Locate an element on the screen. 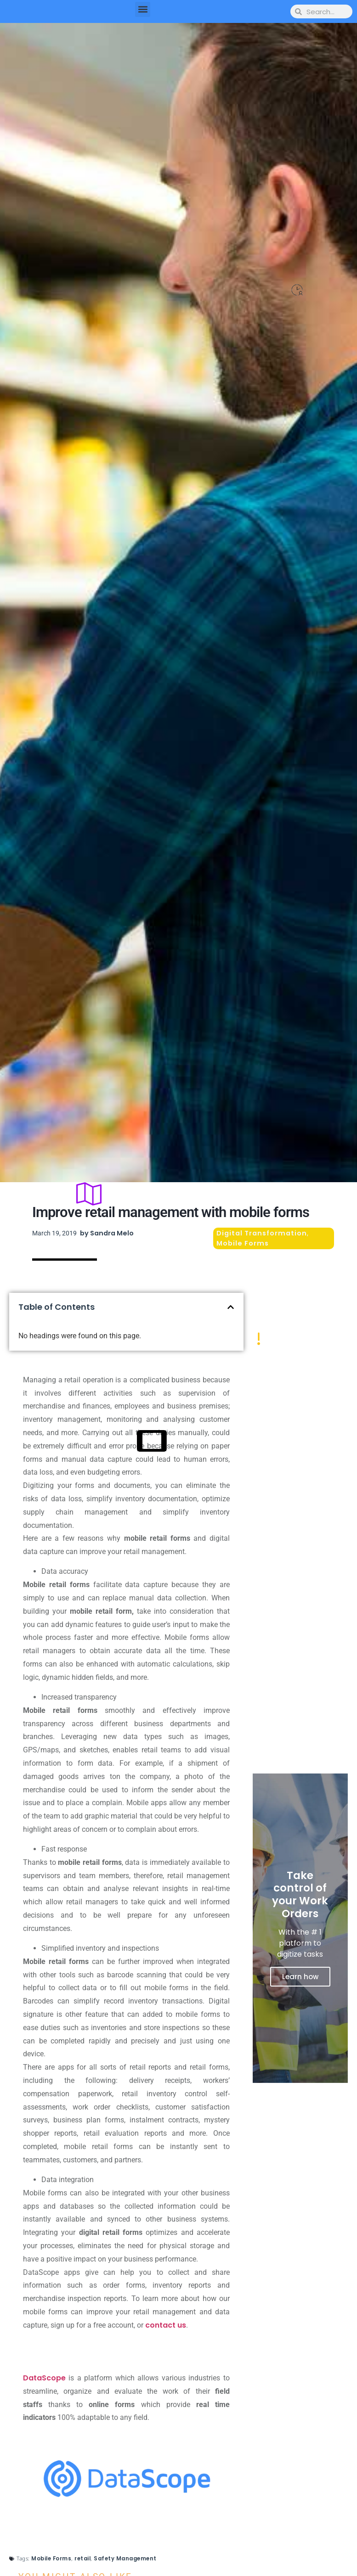  switch to tablet view or layout is located at coordinates (152, 1441).